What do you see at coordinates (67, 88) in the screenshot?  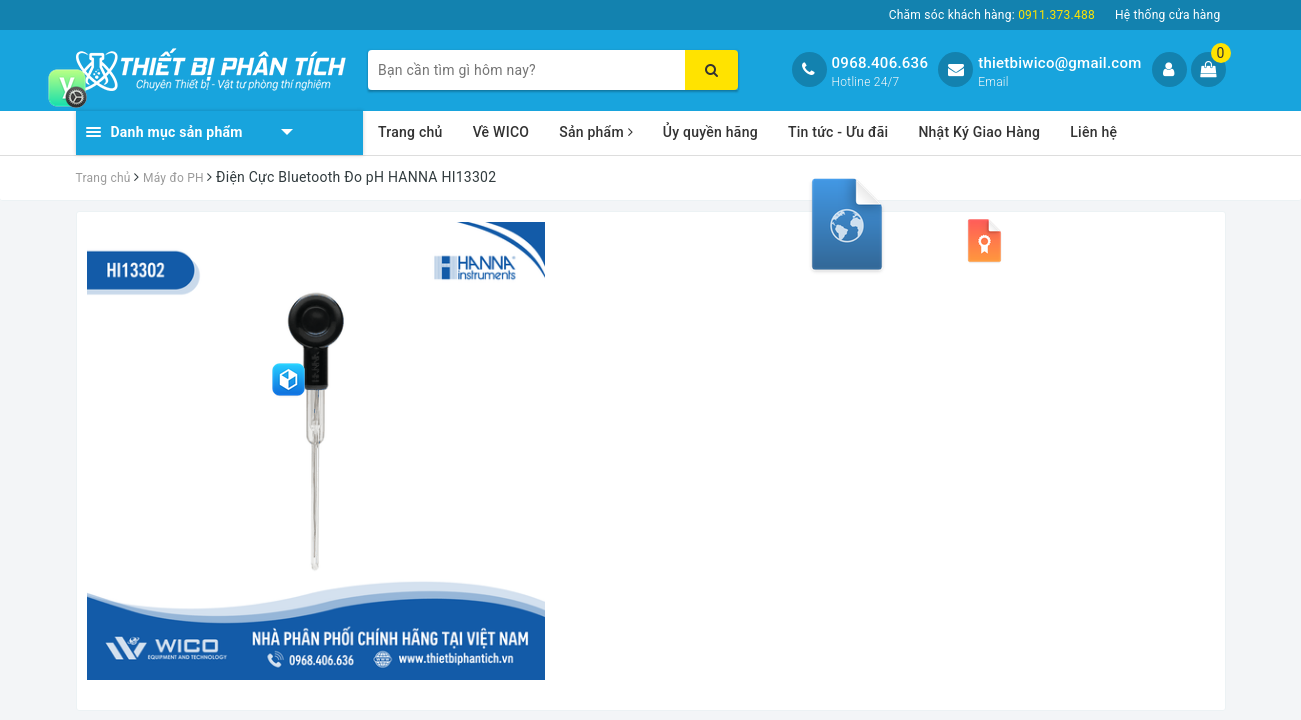 I see `open yubikey personalization settings` at bounding box center [67, 88].